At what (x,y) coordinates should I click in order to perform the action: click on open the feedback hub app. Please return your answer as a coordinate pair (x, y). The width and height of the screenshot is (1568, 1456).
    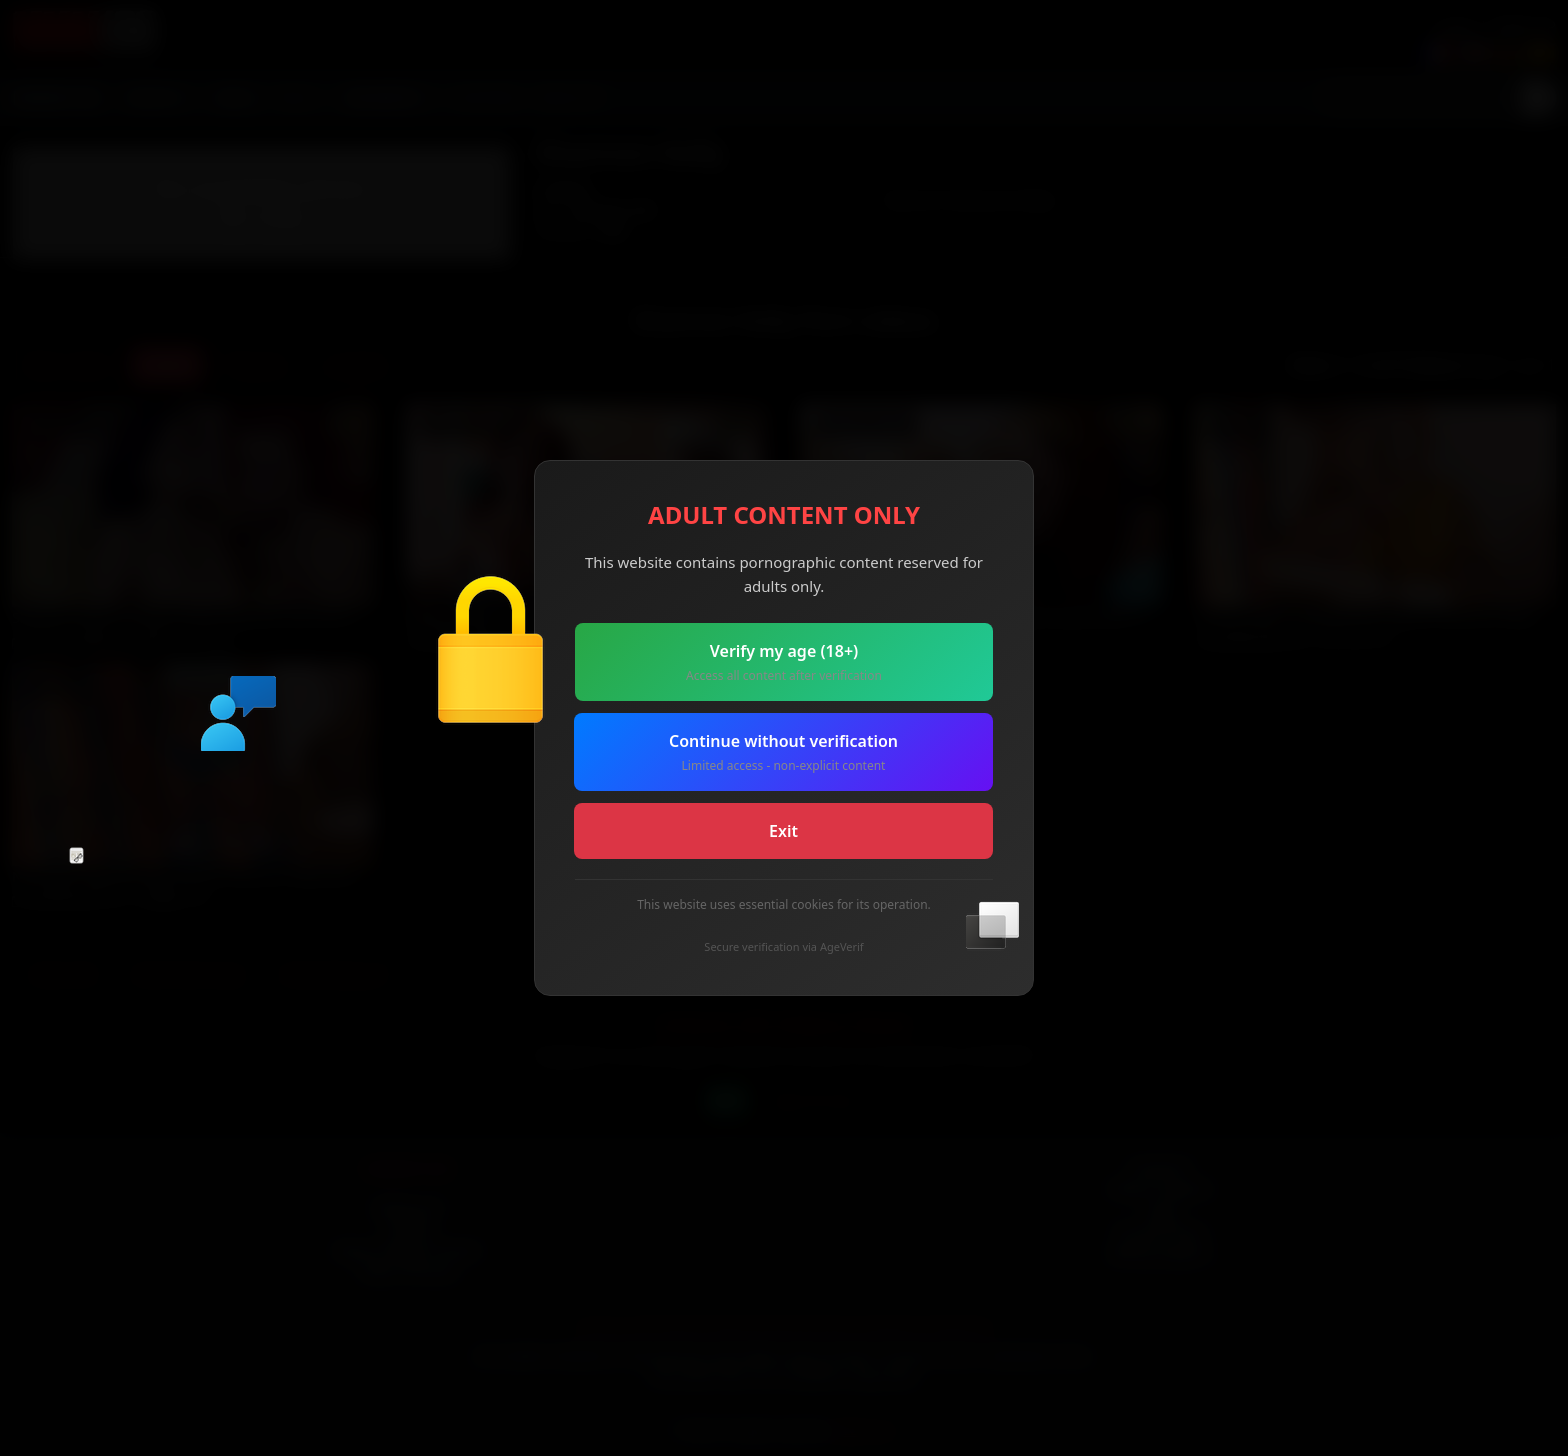
    Looking at the image, I should click on (238, 713).